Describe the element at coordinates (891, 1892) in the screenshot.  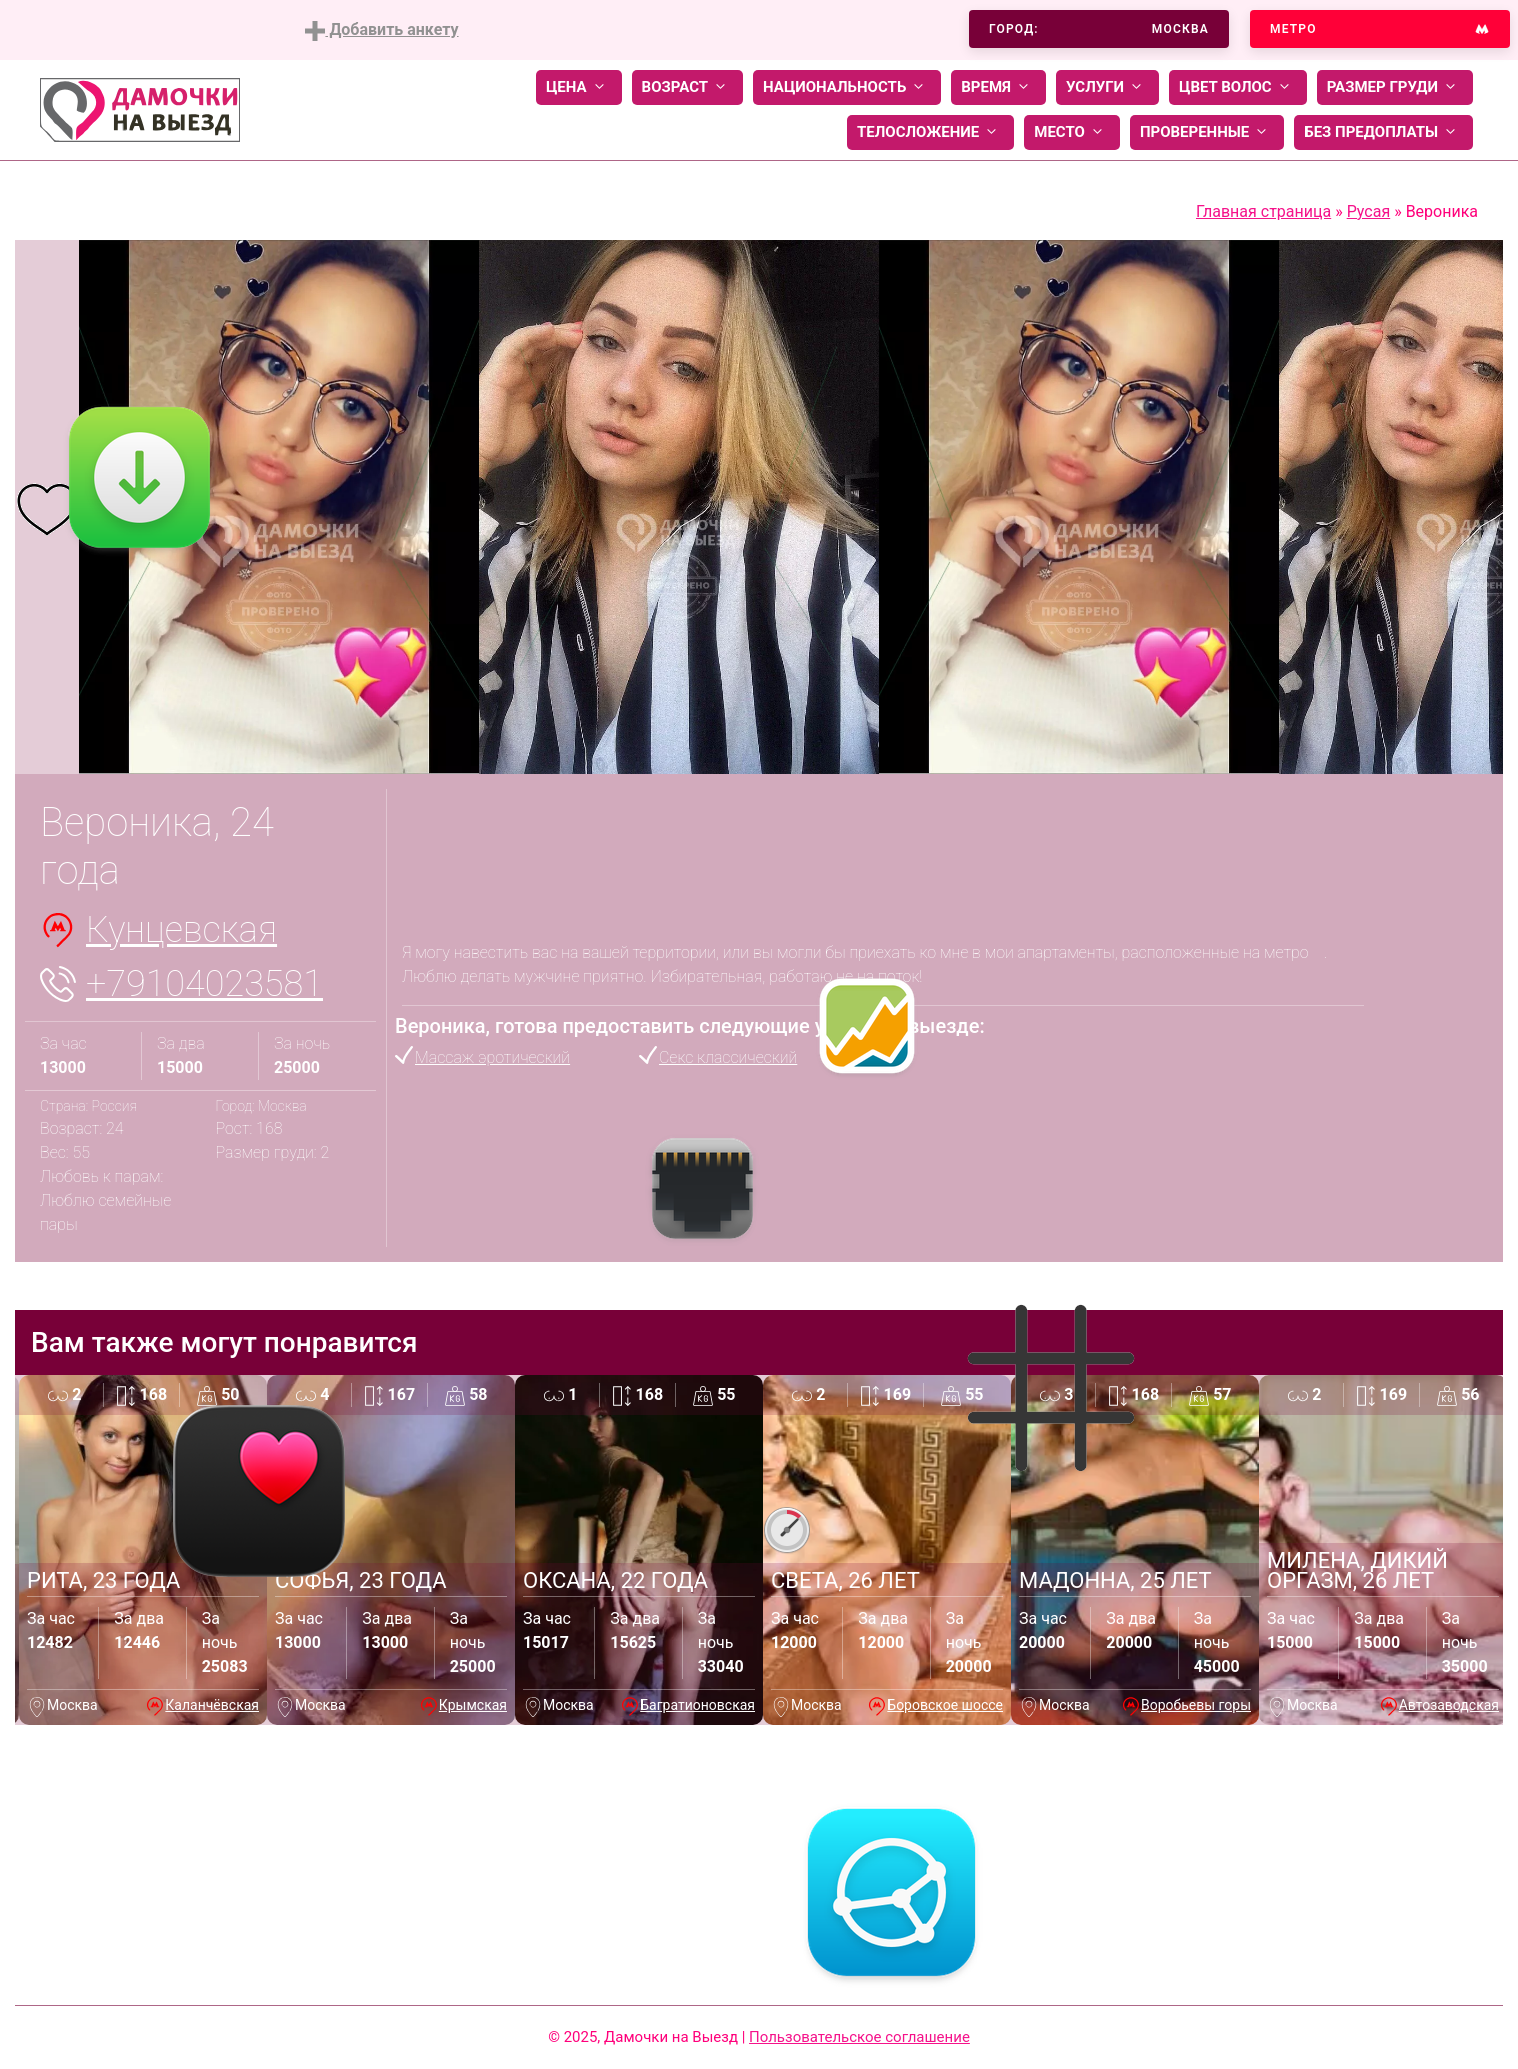
I see `open syncthing file synchronization app` at that location.